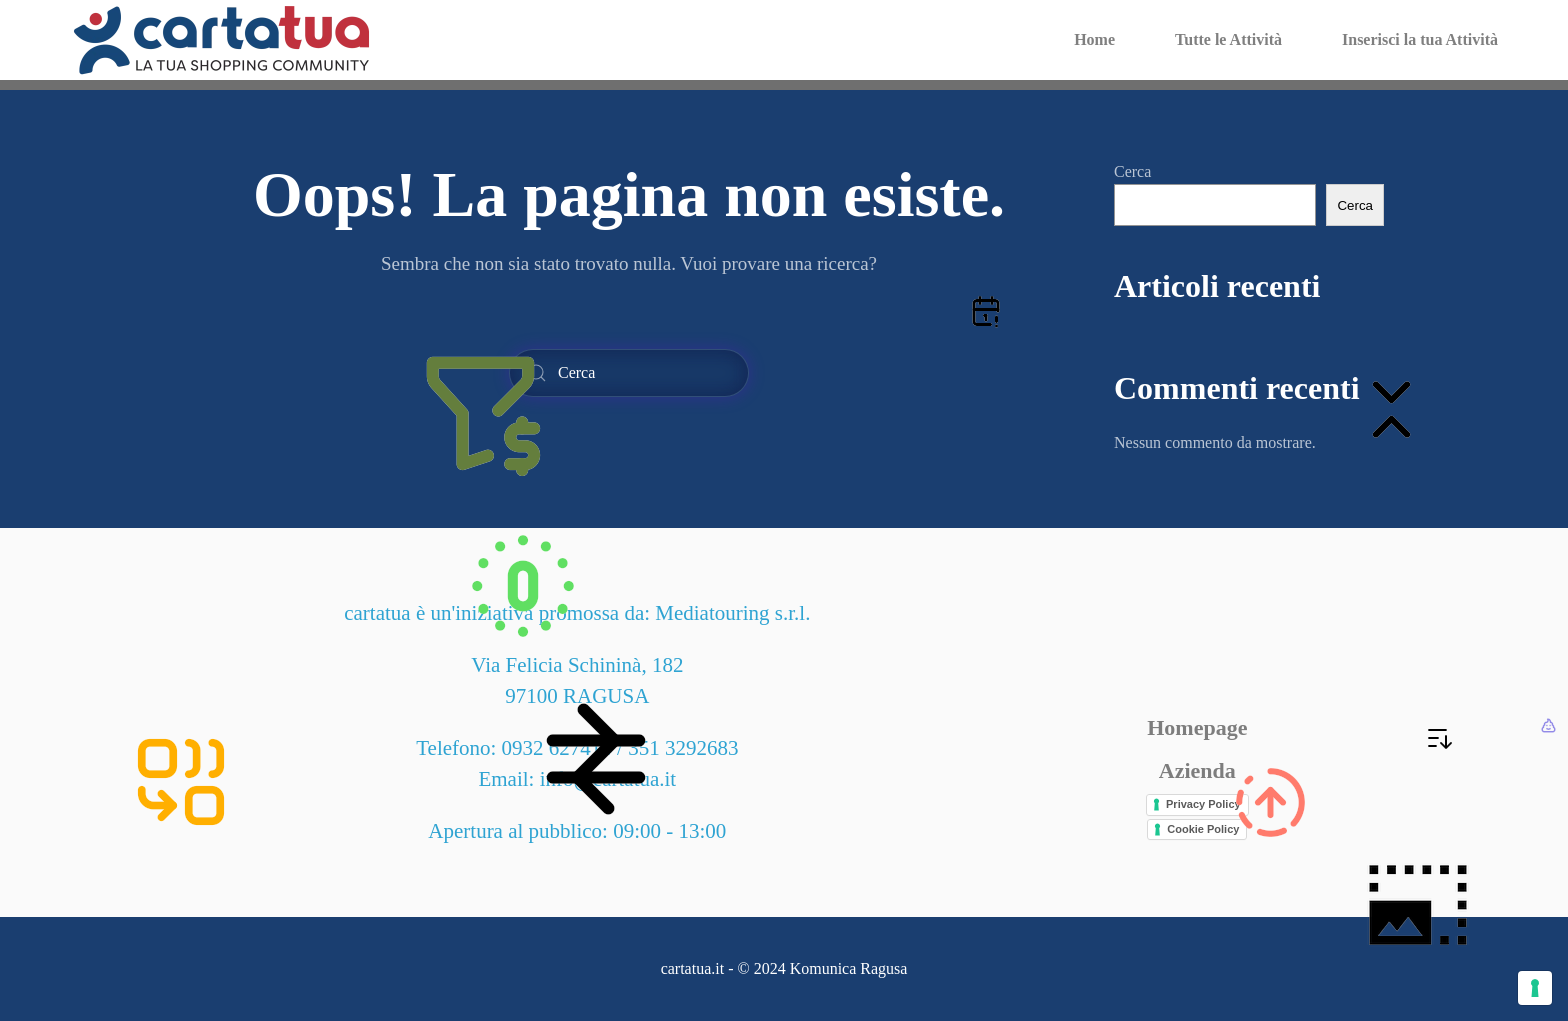 The height and width of the screenshot is (1021, 1568). What do you see at coordinates (1548, 725) in the screenshot?
I see `add a poop emoji reaction` at bounding box center [1548, 725].